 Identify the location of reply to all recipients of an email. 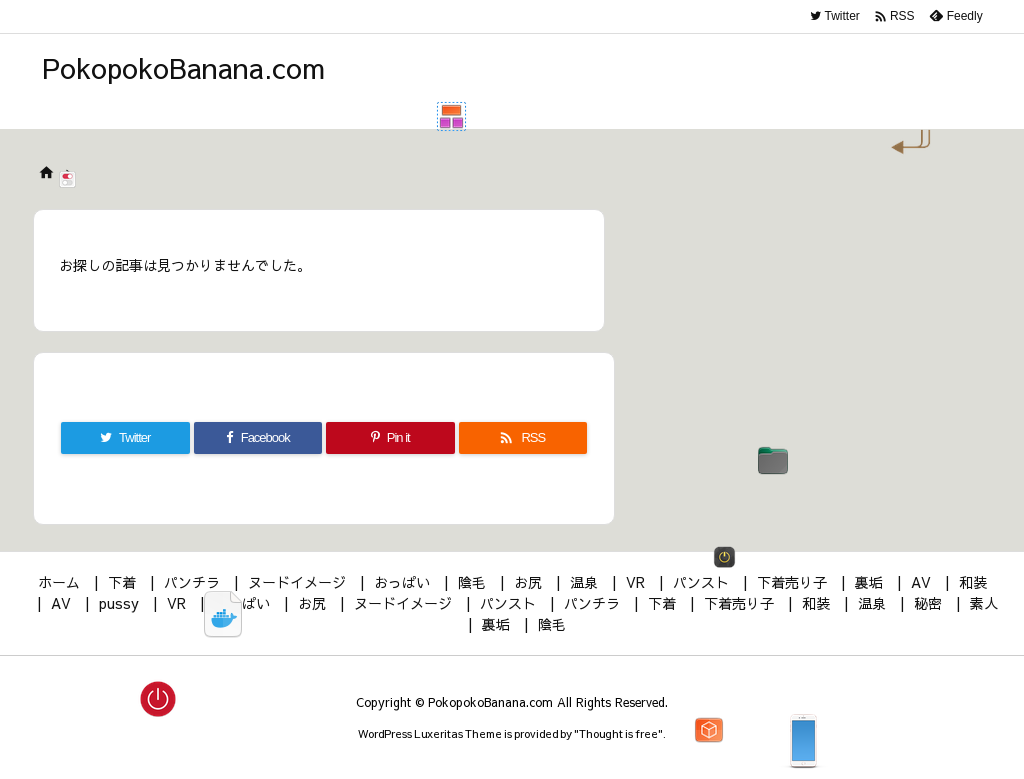
(910, 139).